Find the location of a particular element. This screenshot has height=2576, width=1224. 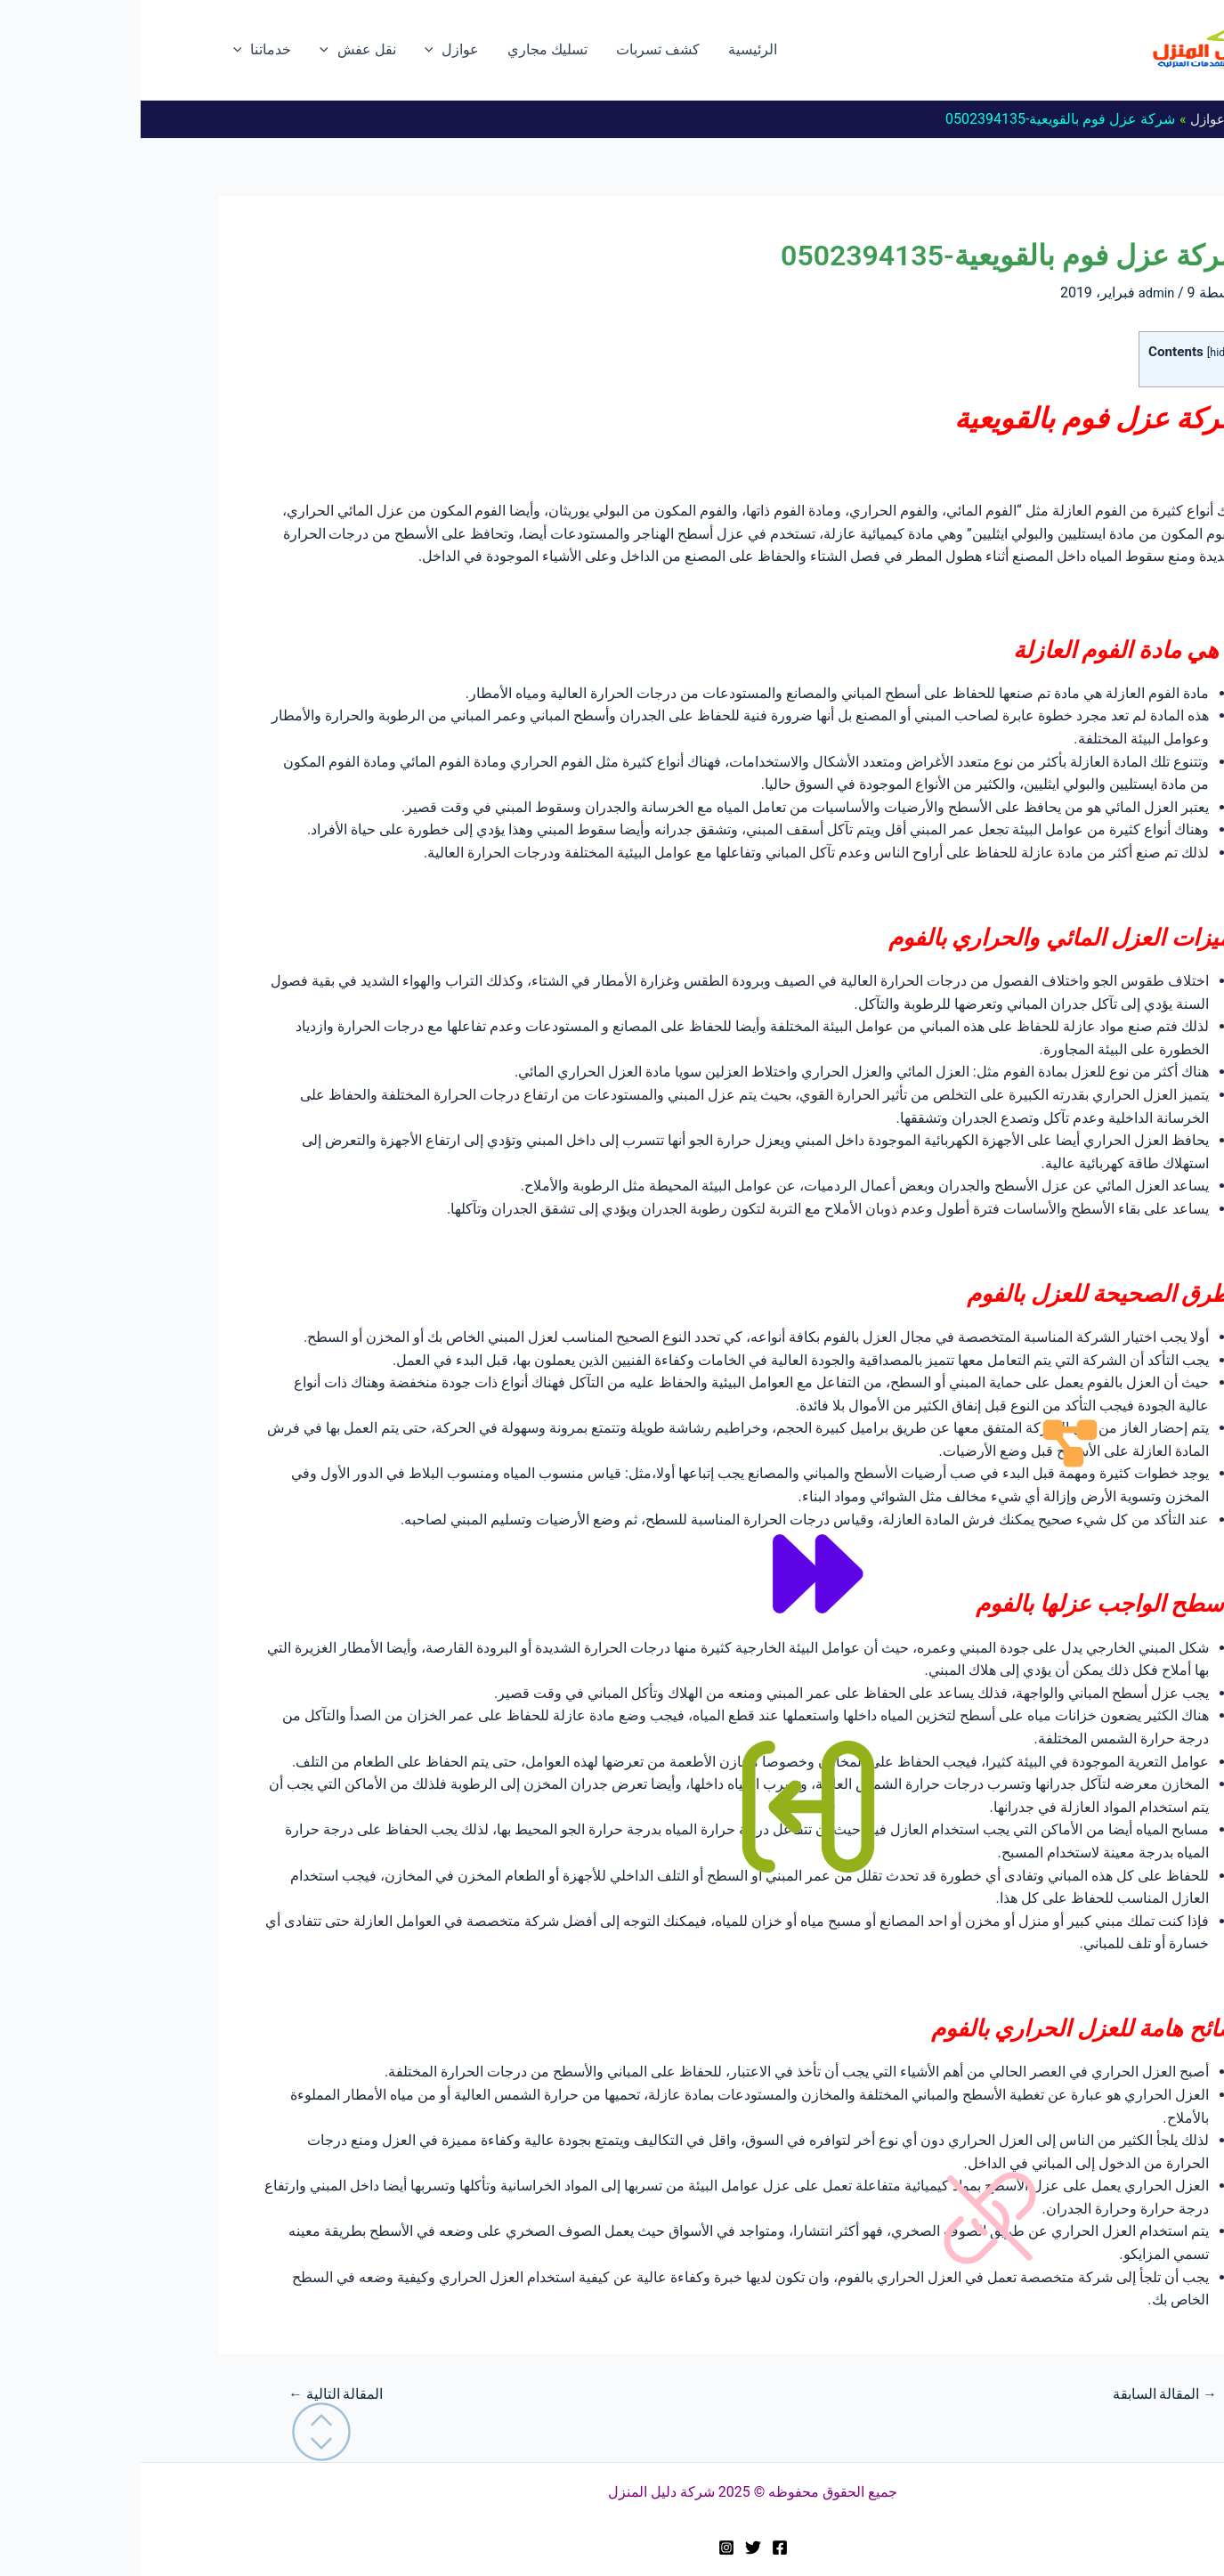

skip to the next track is located at coordinates (812, 1573).